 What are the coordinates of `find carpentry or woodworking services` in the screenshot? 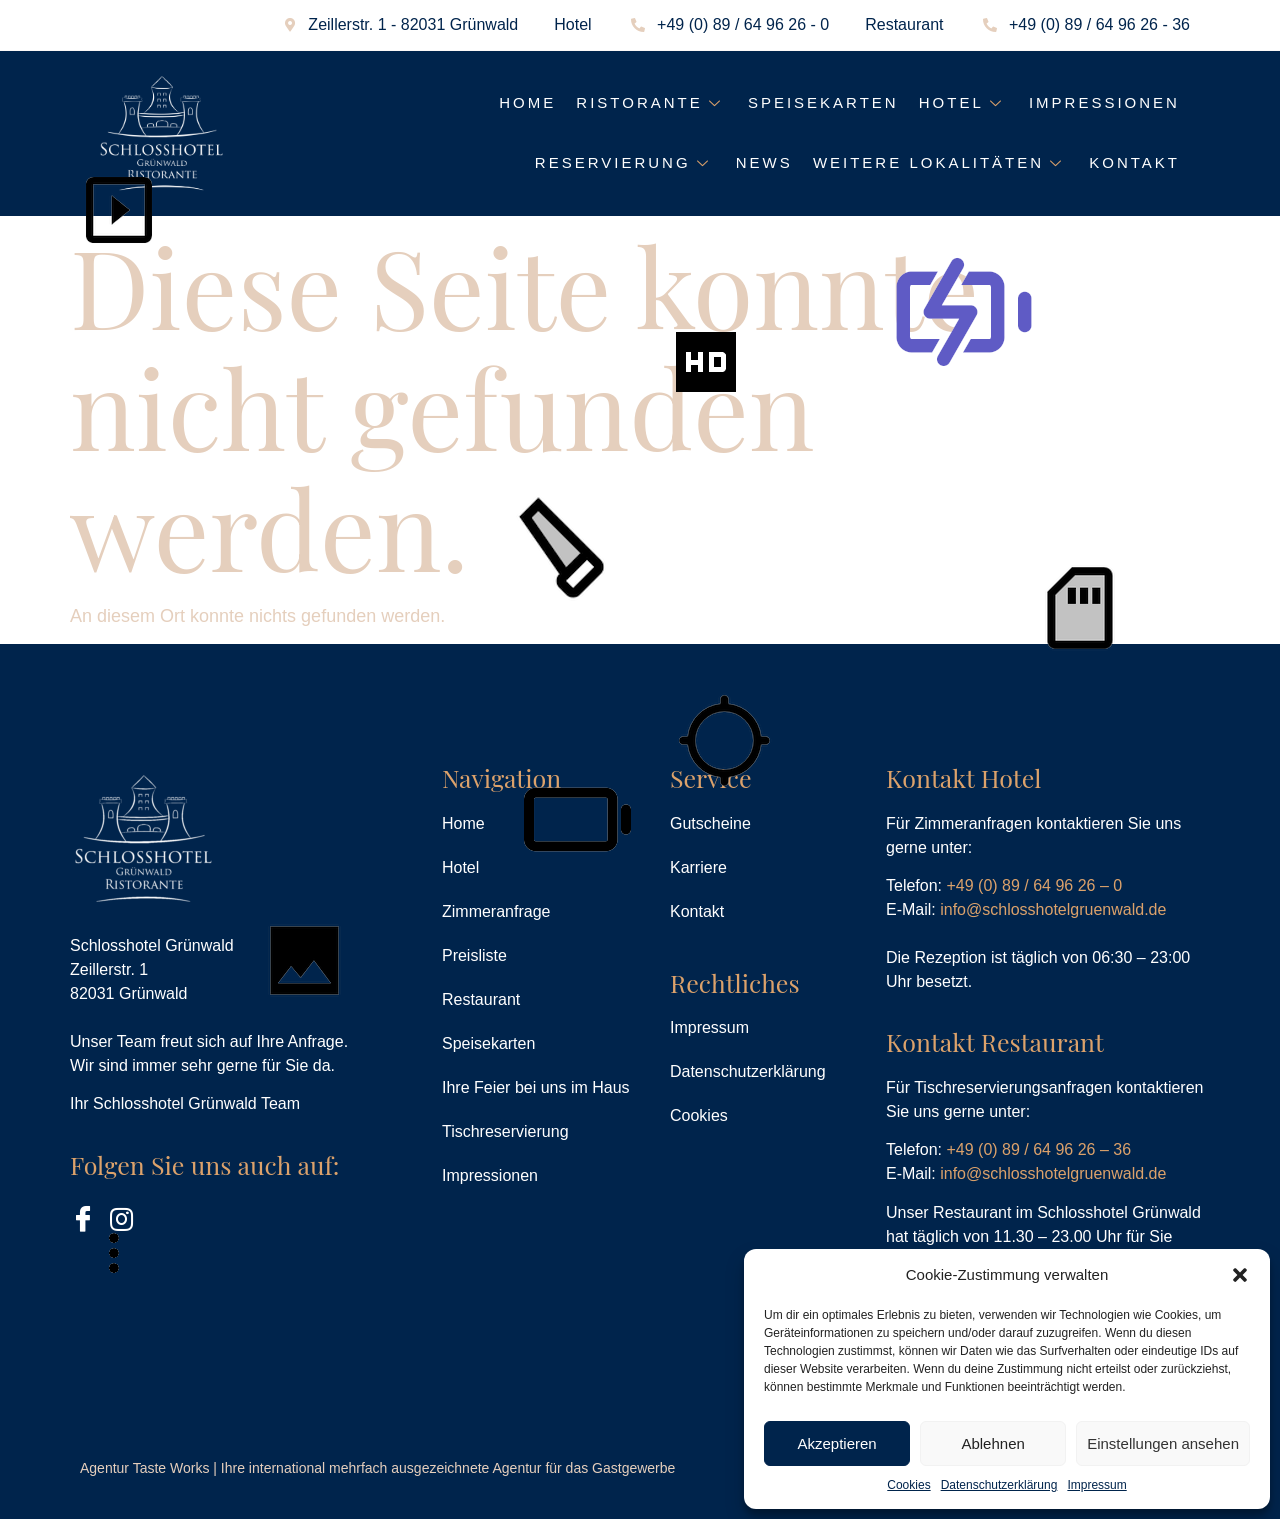 It's located at (563, 549).